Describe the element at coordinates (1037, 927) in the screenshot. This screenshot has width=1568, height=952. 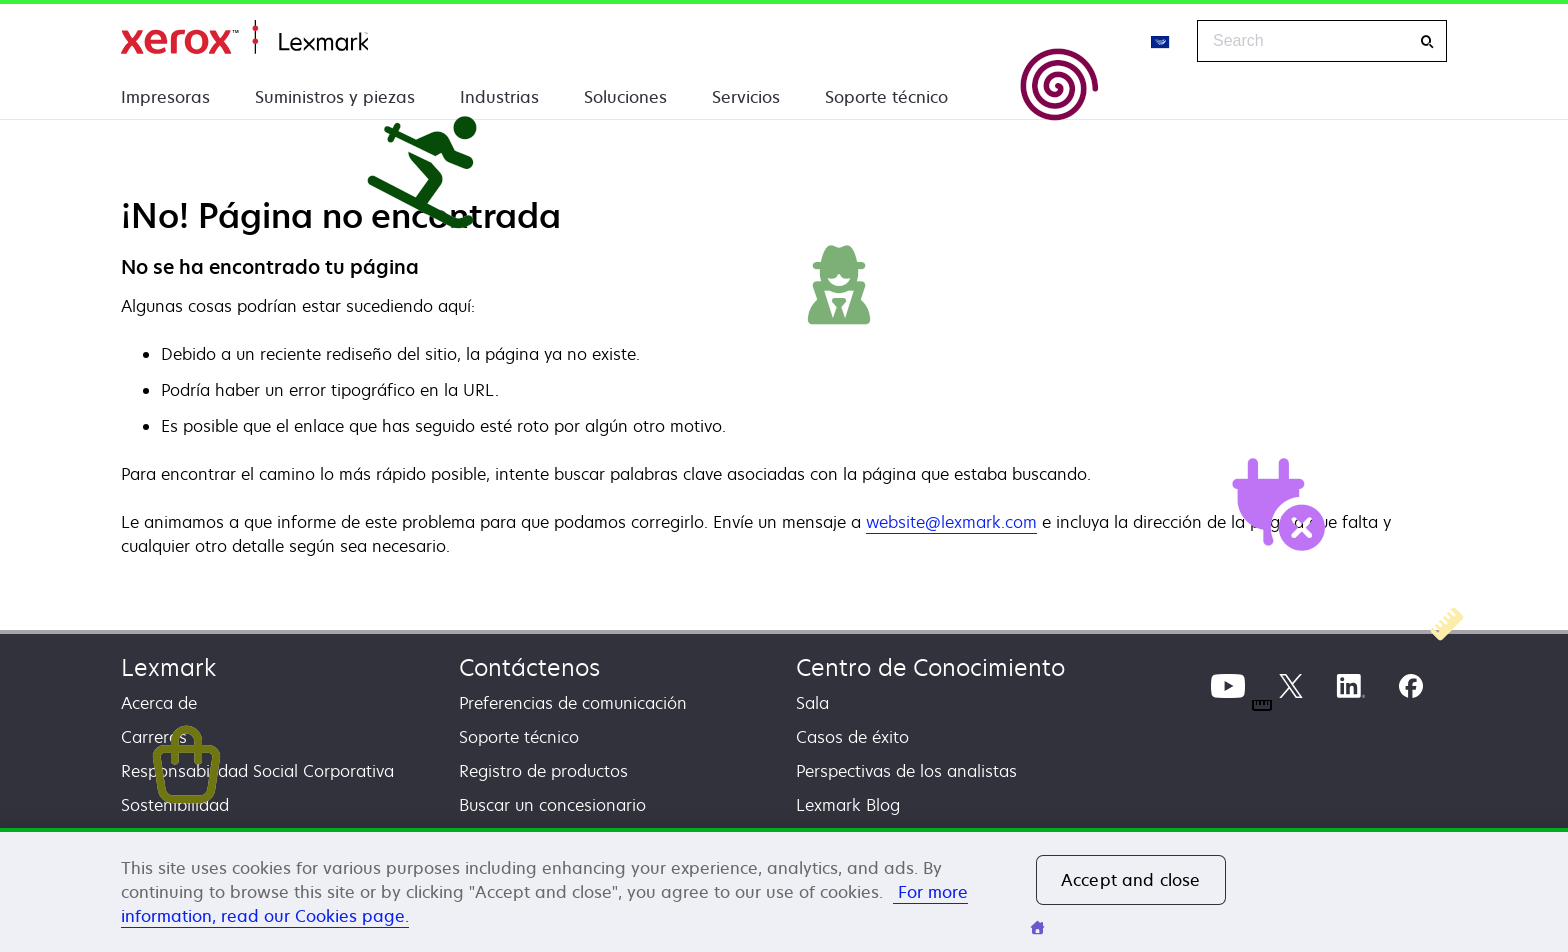
I see `navigate to home screen` at that location.